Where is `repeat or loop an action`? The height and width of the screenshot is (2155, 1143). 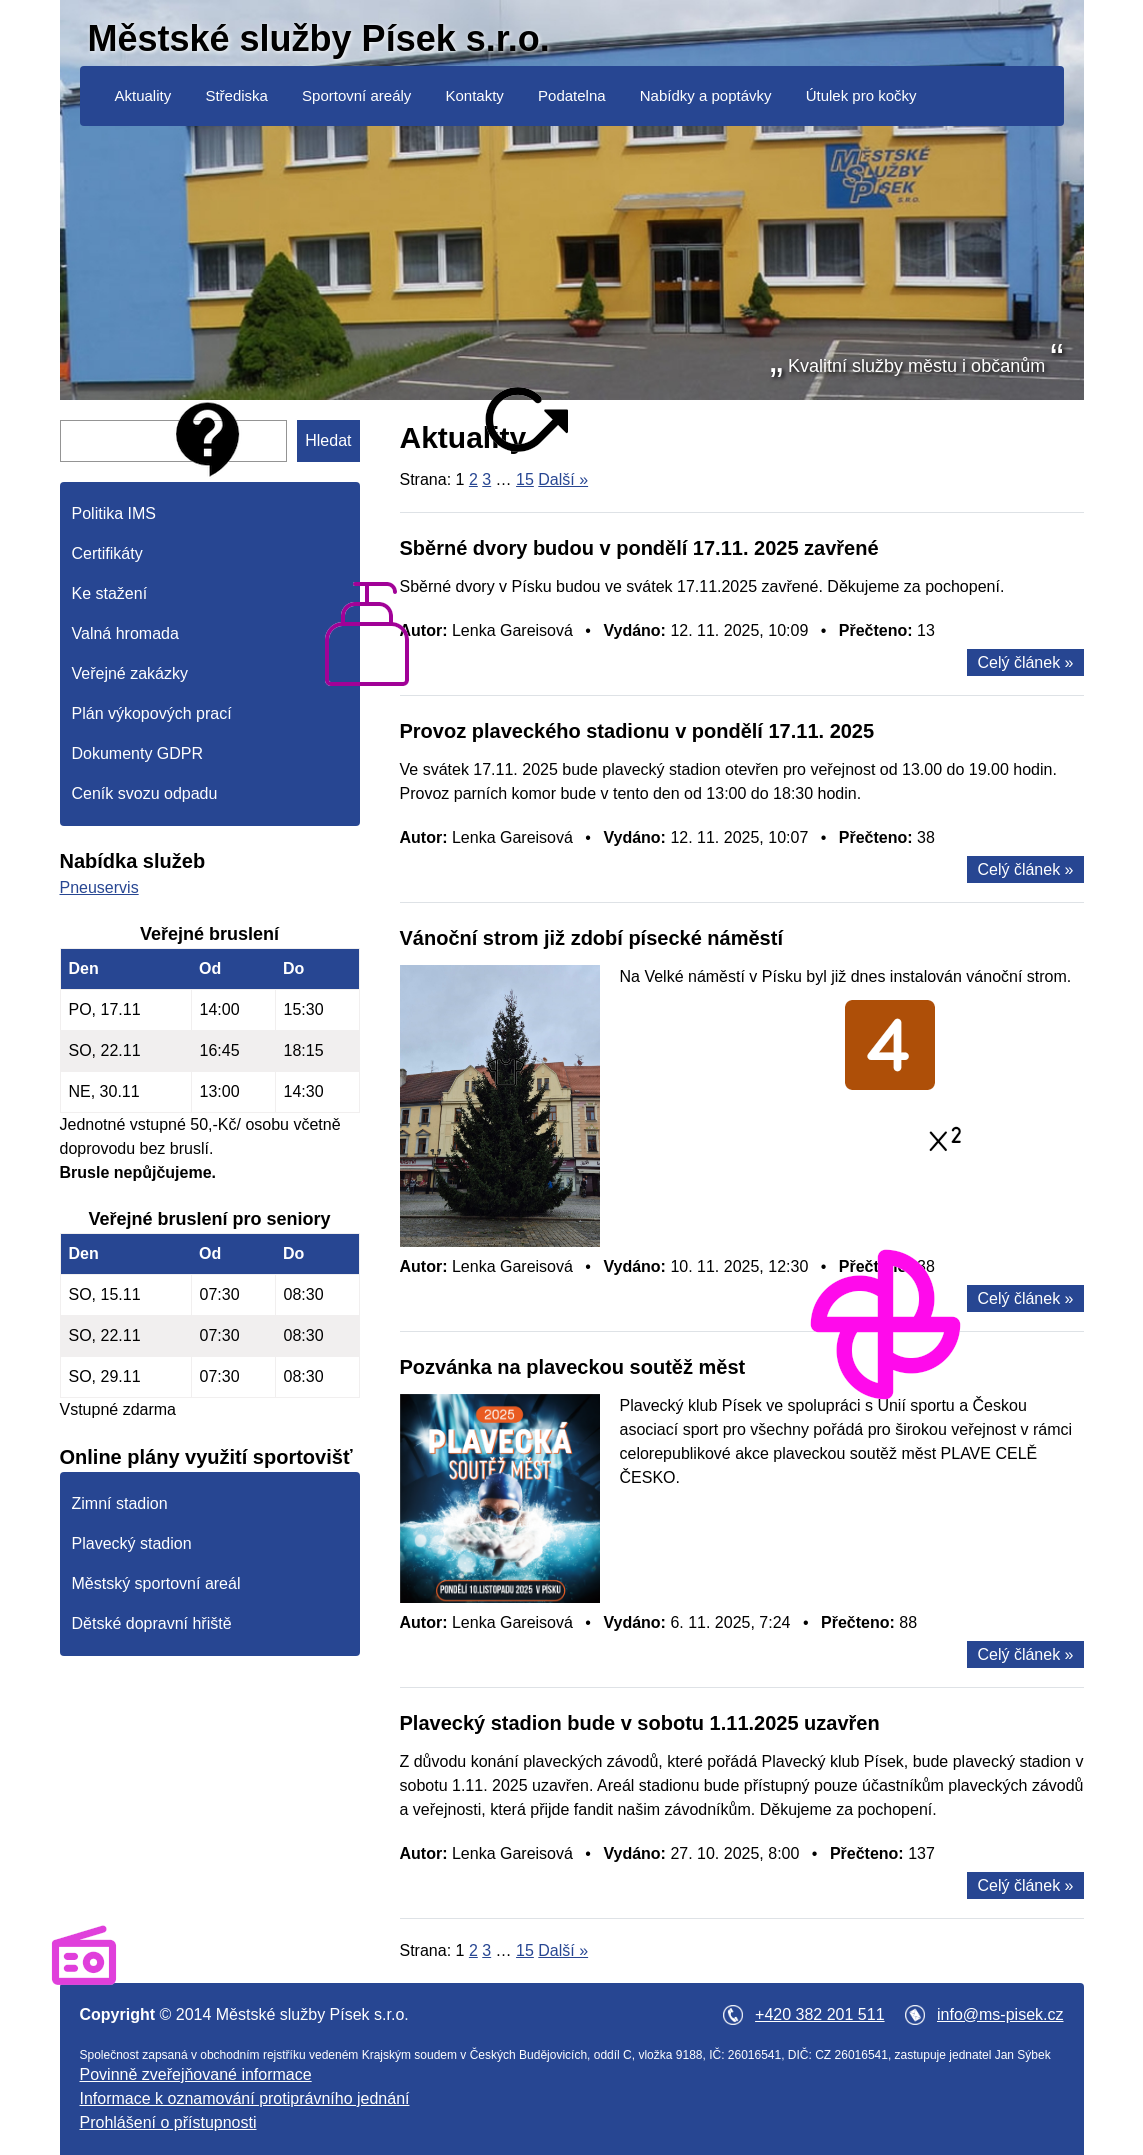
repeat or loop an action is located at coordinates (526, 414).